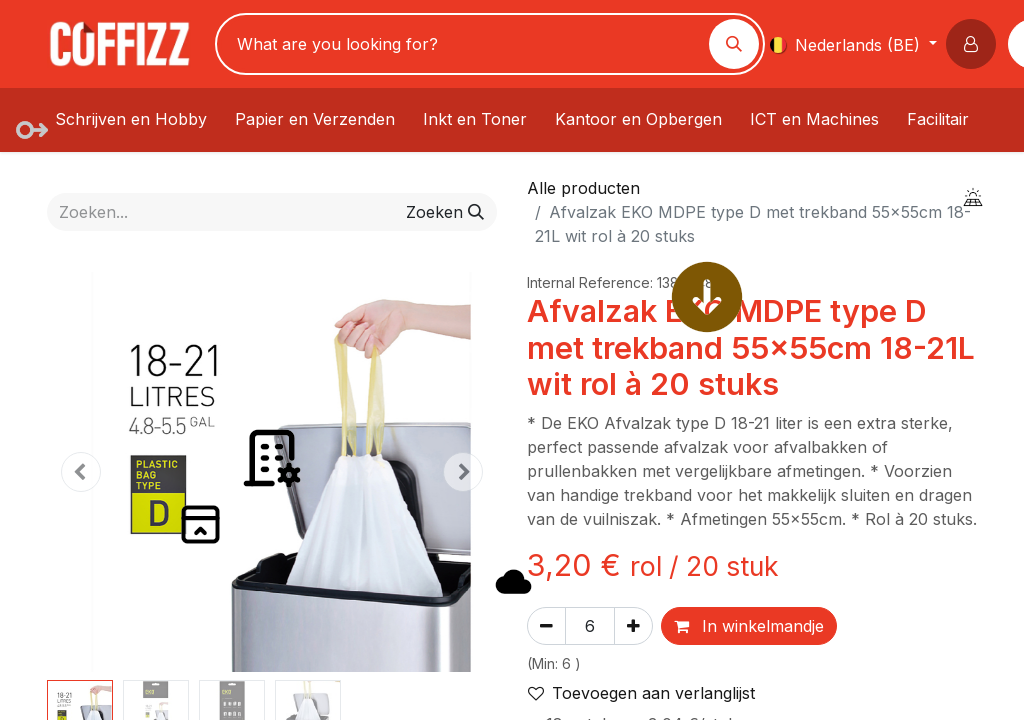  Describe the element at coordinates (32, 130) in the screenshot. I see `swipe right to continue or proceed` at that location.